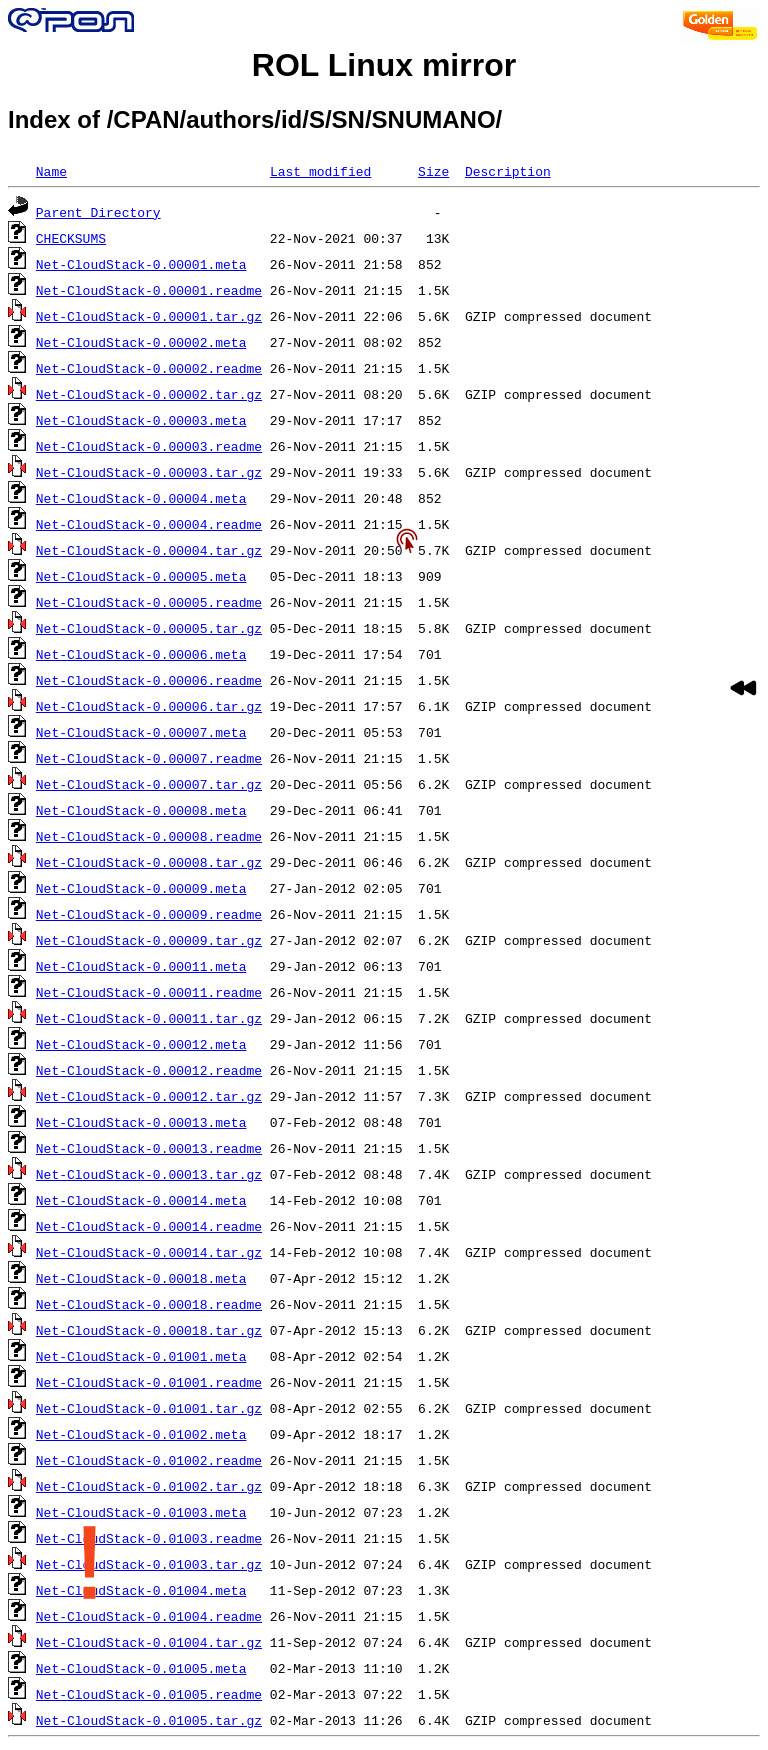  What do you see at coordinates (89, 1562) in the screenshot?
I see `indicates a warning or important notice` at bounding box center [89, 1562].